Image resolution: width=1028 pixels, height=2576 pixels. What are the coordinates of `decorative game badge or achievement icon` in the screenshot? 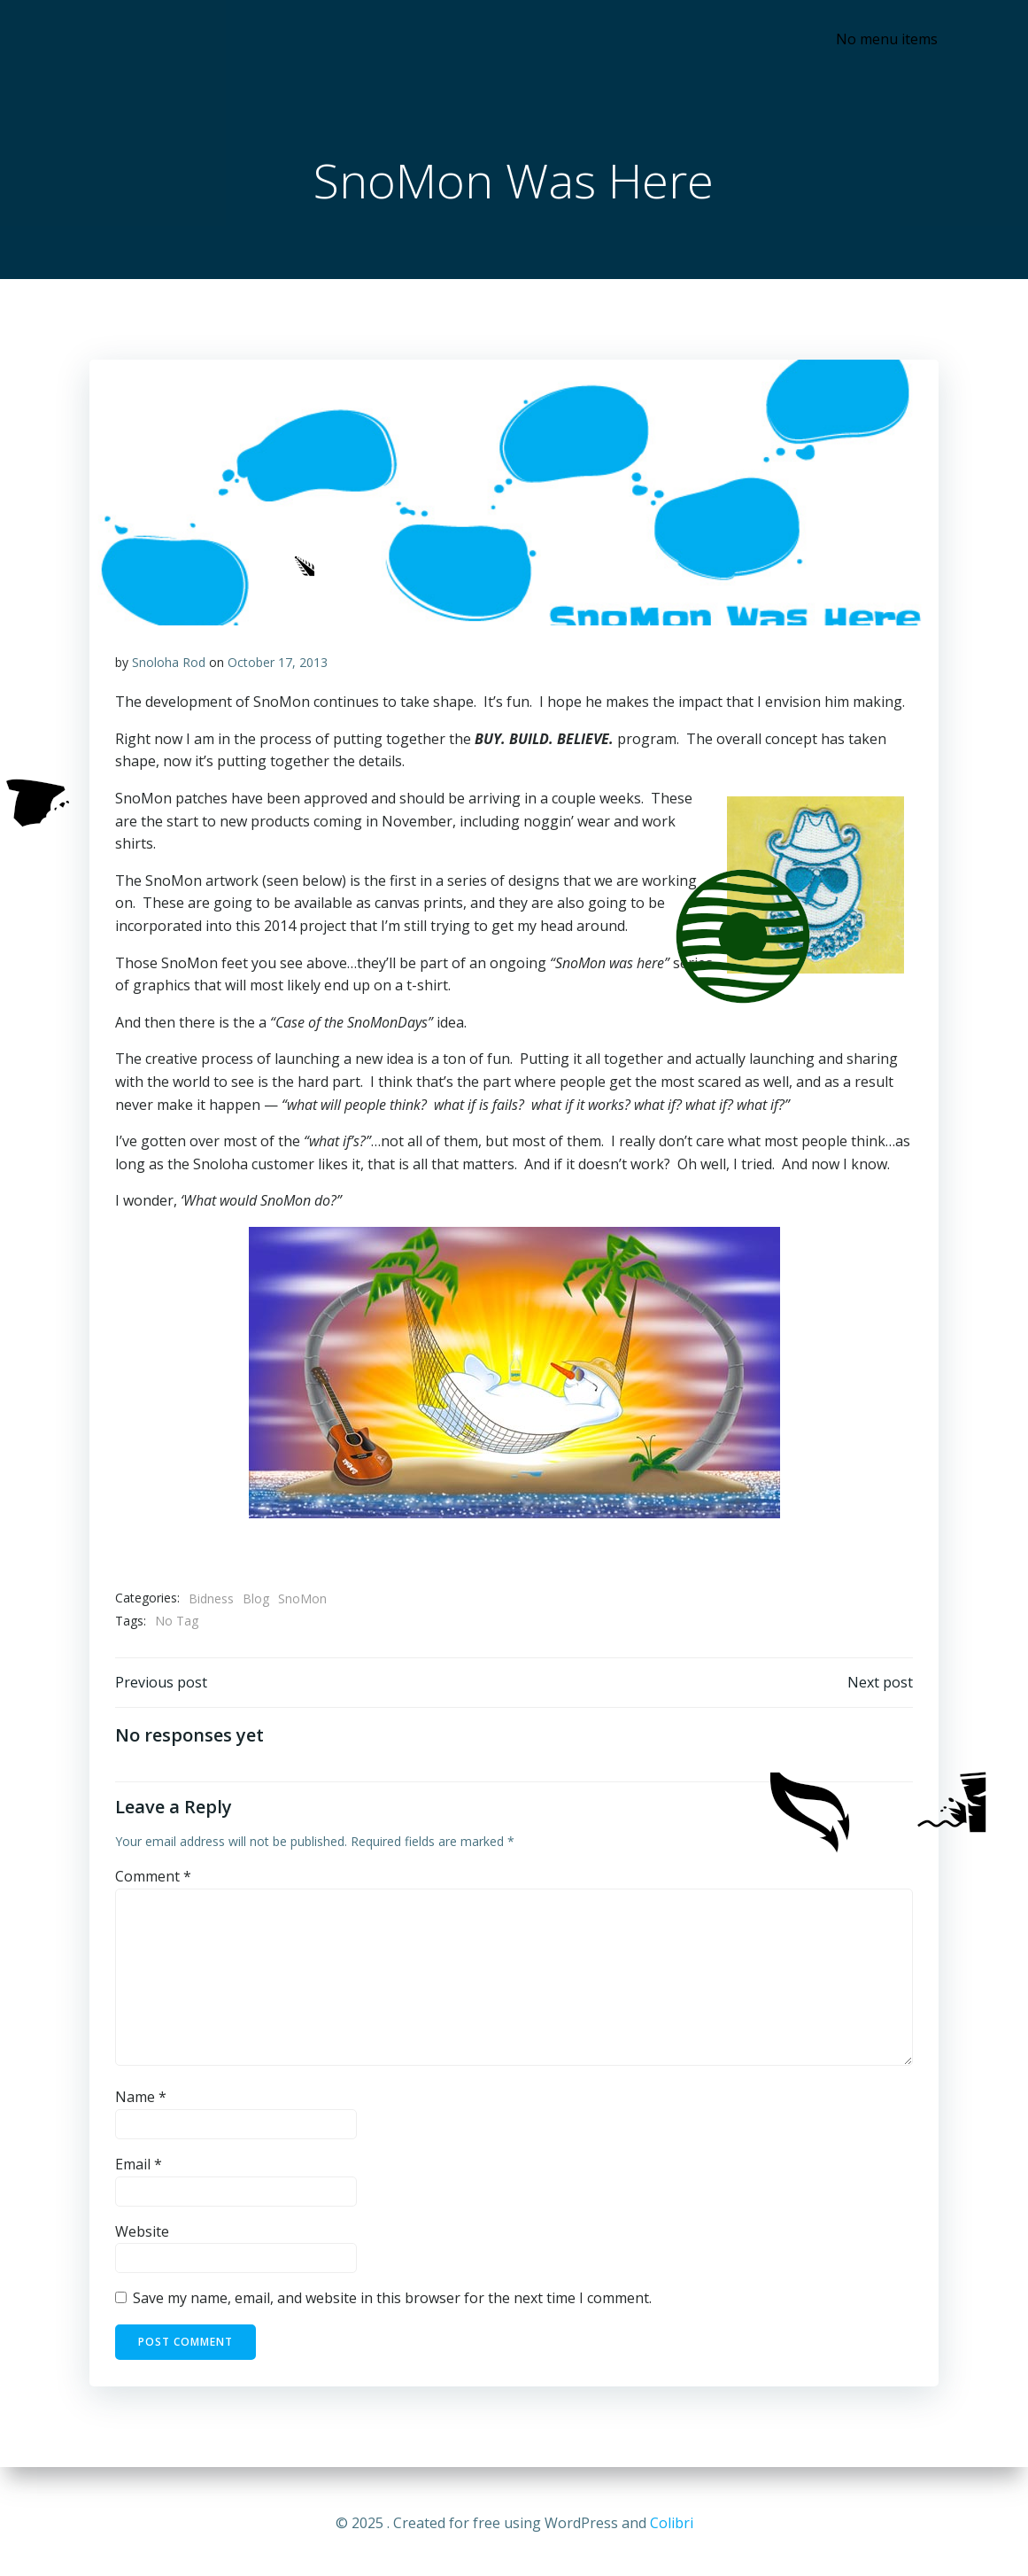 It's located at (743, 936).